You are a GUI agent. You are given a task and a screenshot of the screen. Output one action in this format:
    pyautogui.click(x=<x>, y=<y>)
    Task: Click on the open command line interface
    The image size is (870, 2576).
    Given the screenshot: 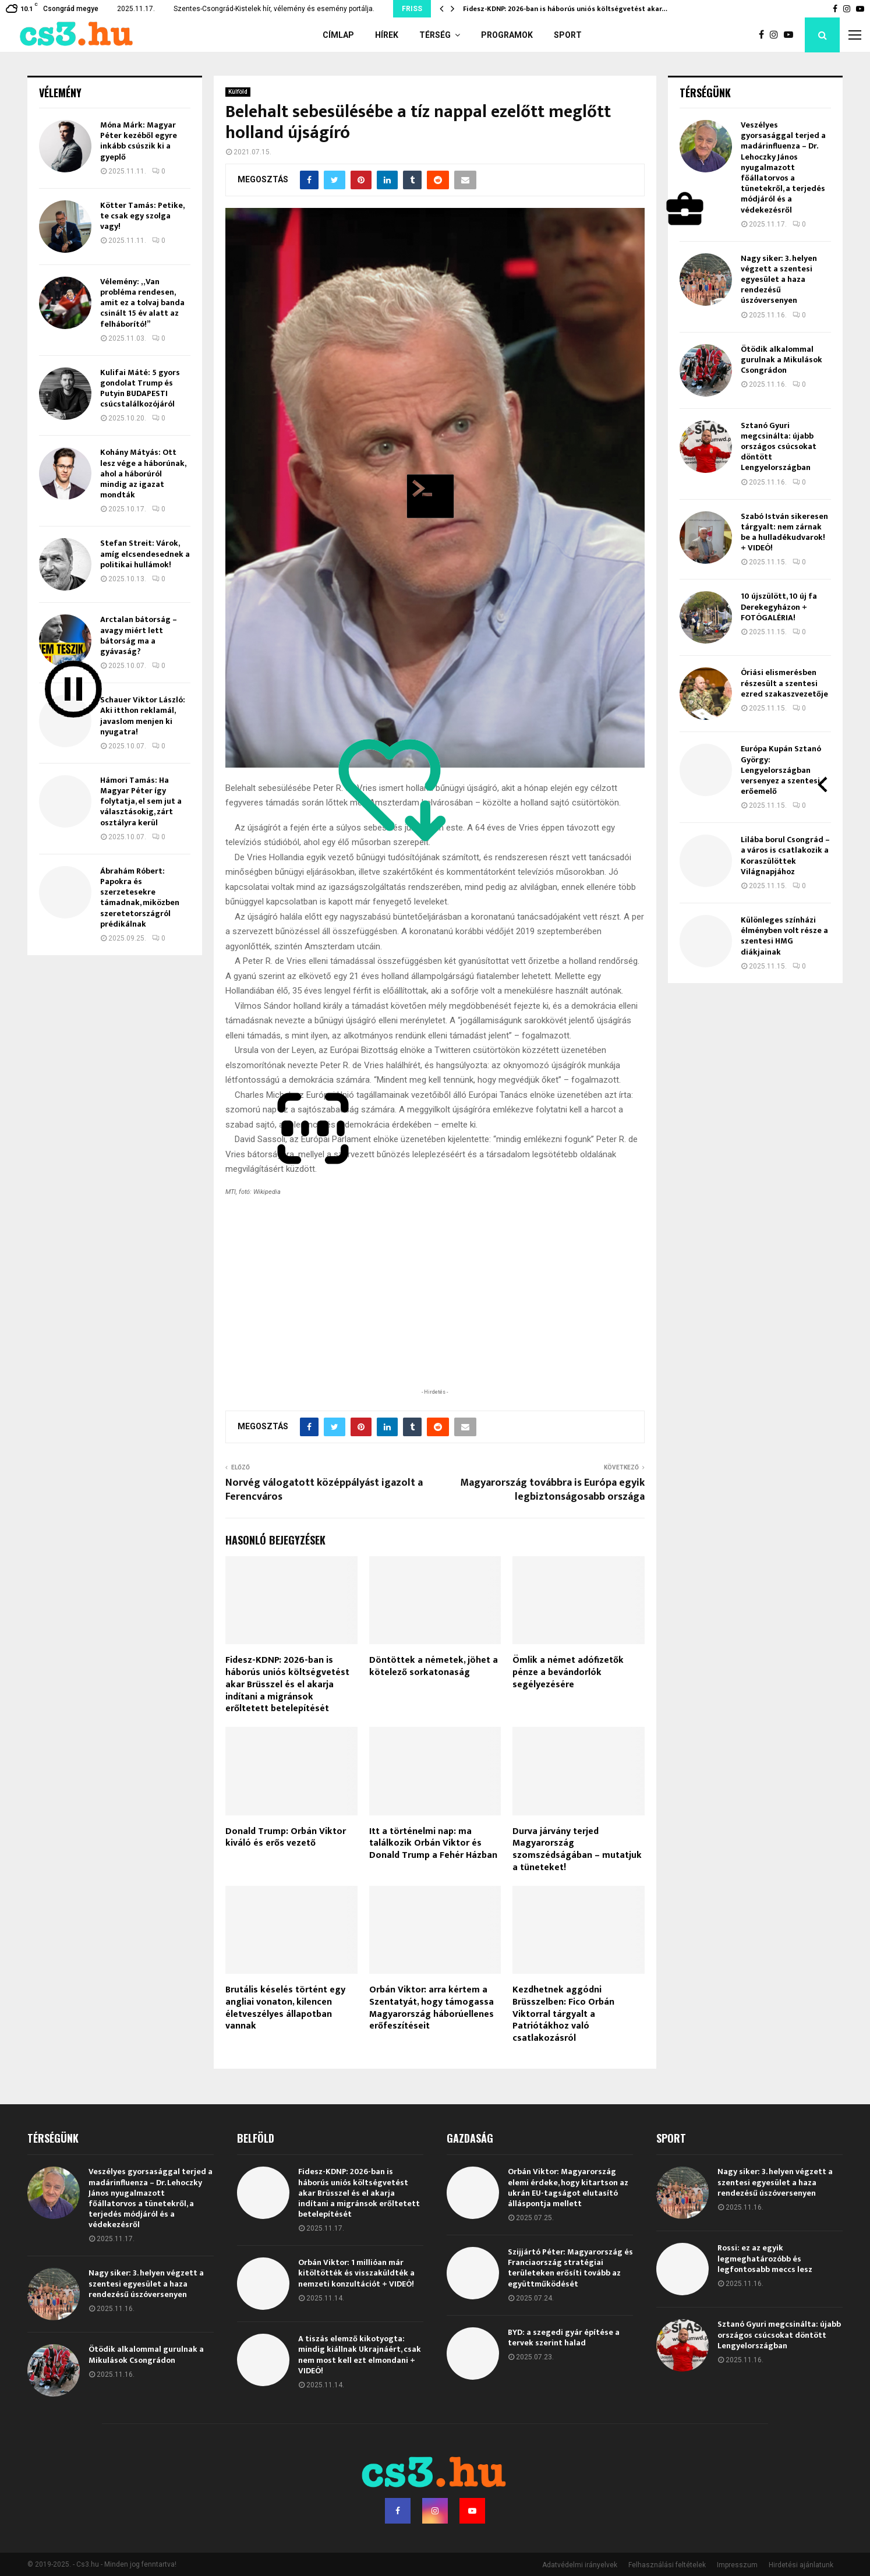 What is the action you would take?
    pyautogui.click(x=430, y=496)
    